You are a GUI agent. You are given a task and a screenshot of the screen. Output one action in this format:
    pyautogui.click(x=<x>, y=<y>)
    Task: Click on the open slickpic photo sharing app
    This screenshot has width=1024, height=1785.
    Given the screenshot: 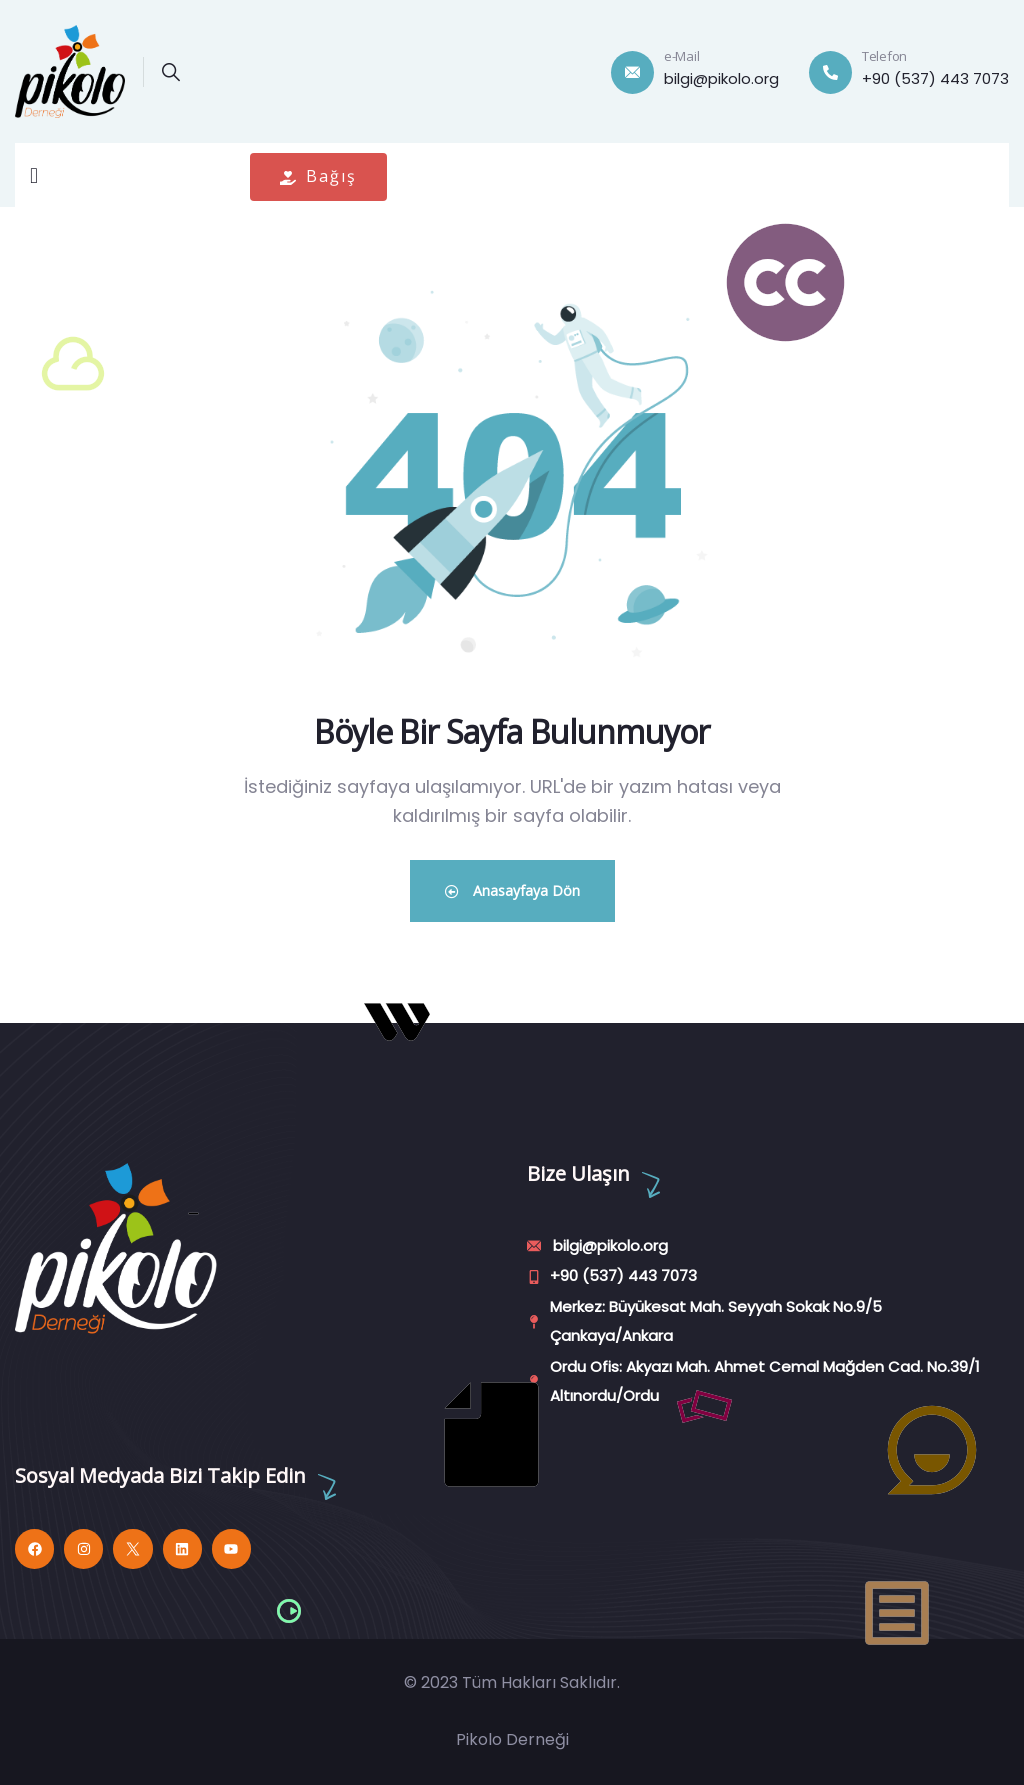 What is the action you would take?
    pyautogui.click(x=704, y=1406)
    